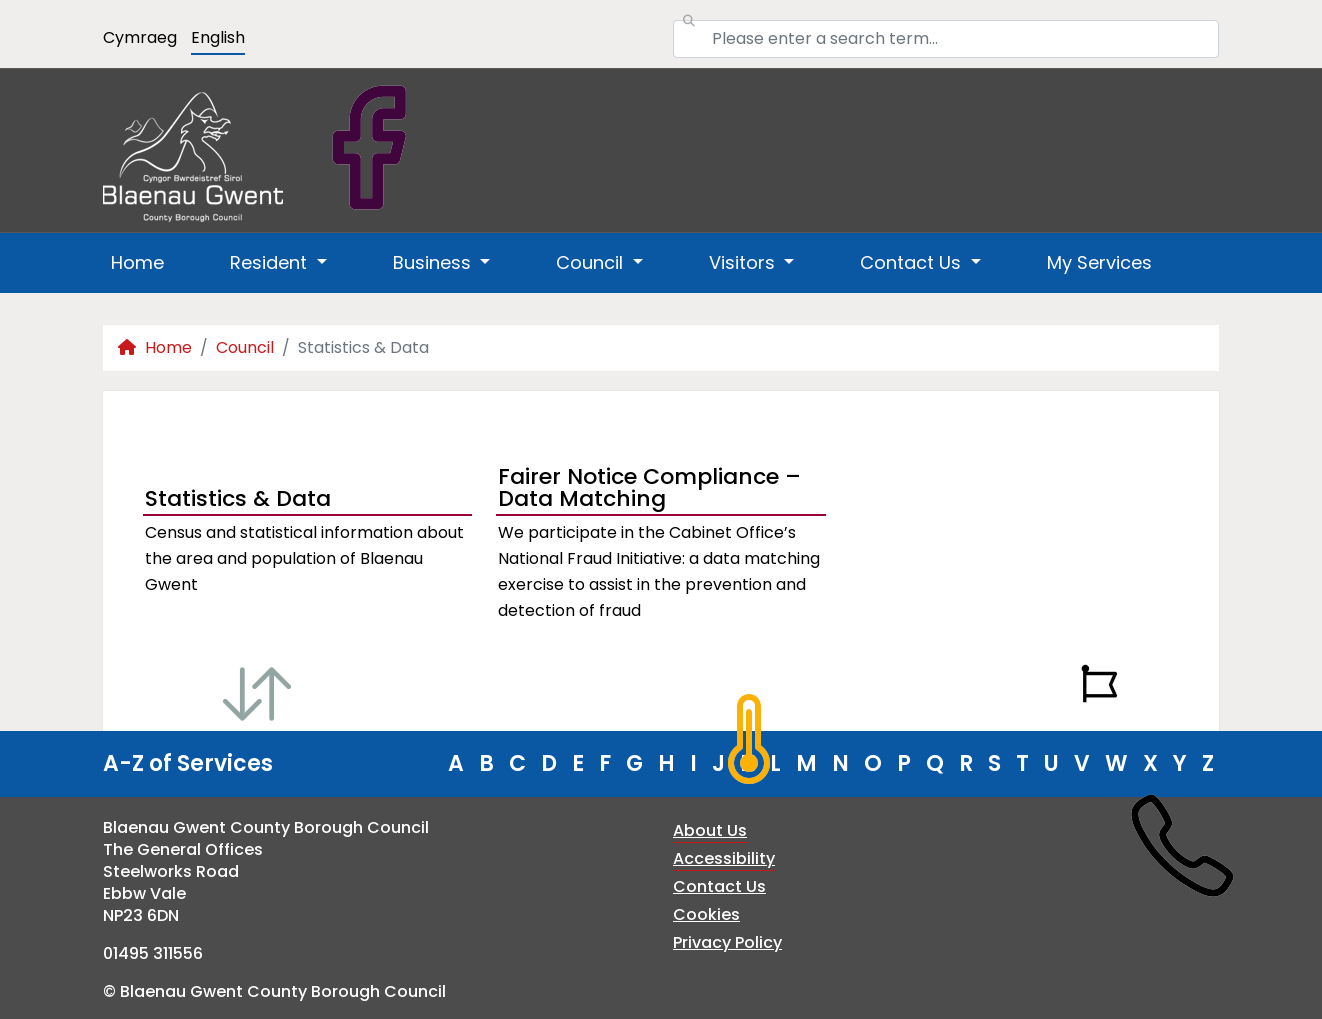  What do you see at coordinates (366, 147) in the screenshot?
I see `open Facebook app` at bounding box center [366, 147].